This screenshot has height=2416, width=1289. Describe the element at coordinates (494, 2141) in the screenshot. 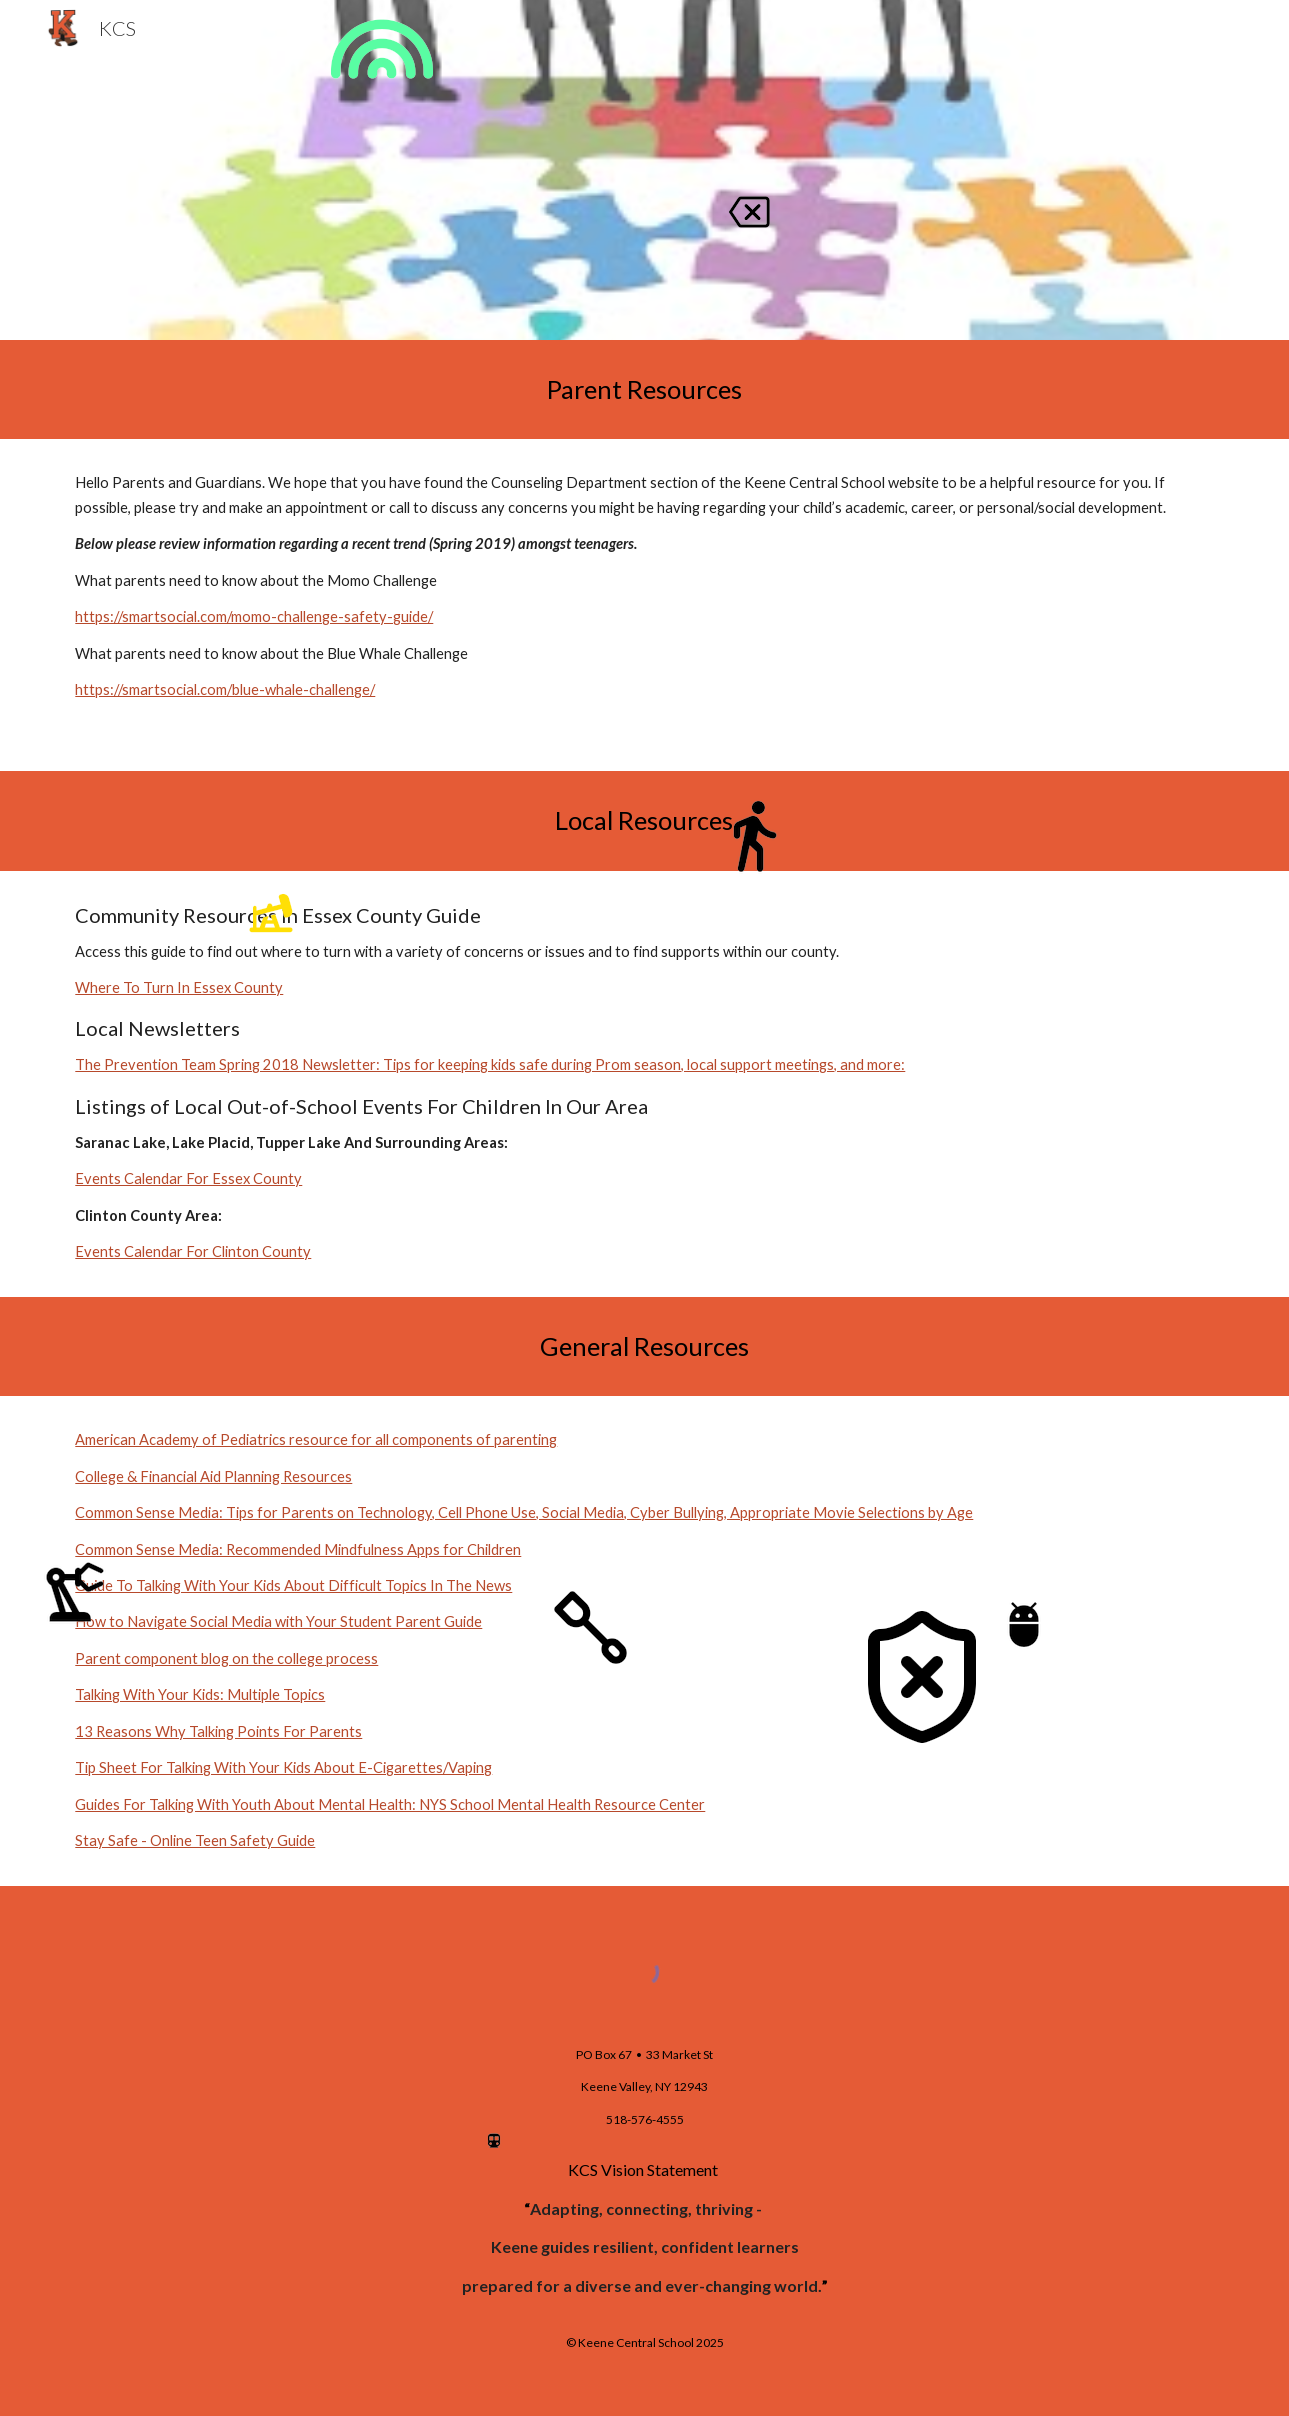

I see `get public transit directions` at that location.